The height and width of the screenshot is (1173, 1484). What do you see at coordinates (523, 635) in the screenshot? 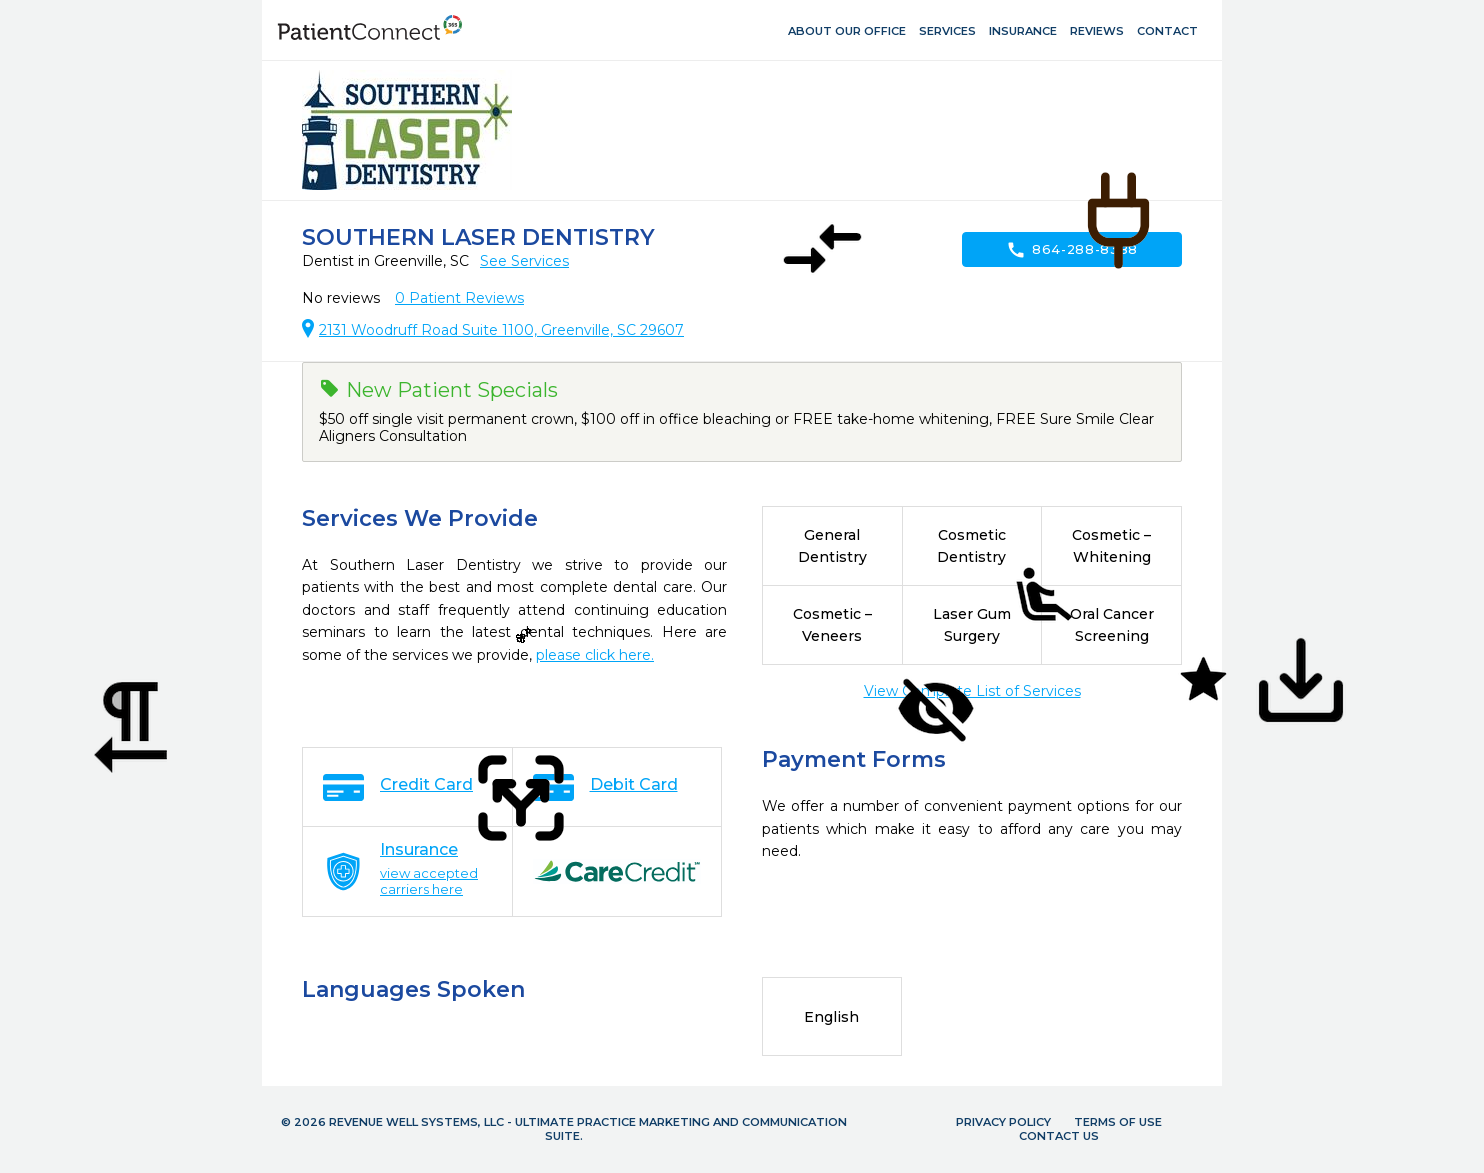
I see `access nature or outdoor-related emoji` at bounding box center [523, 635].